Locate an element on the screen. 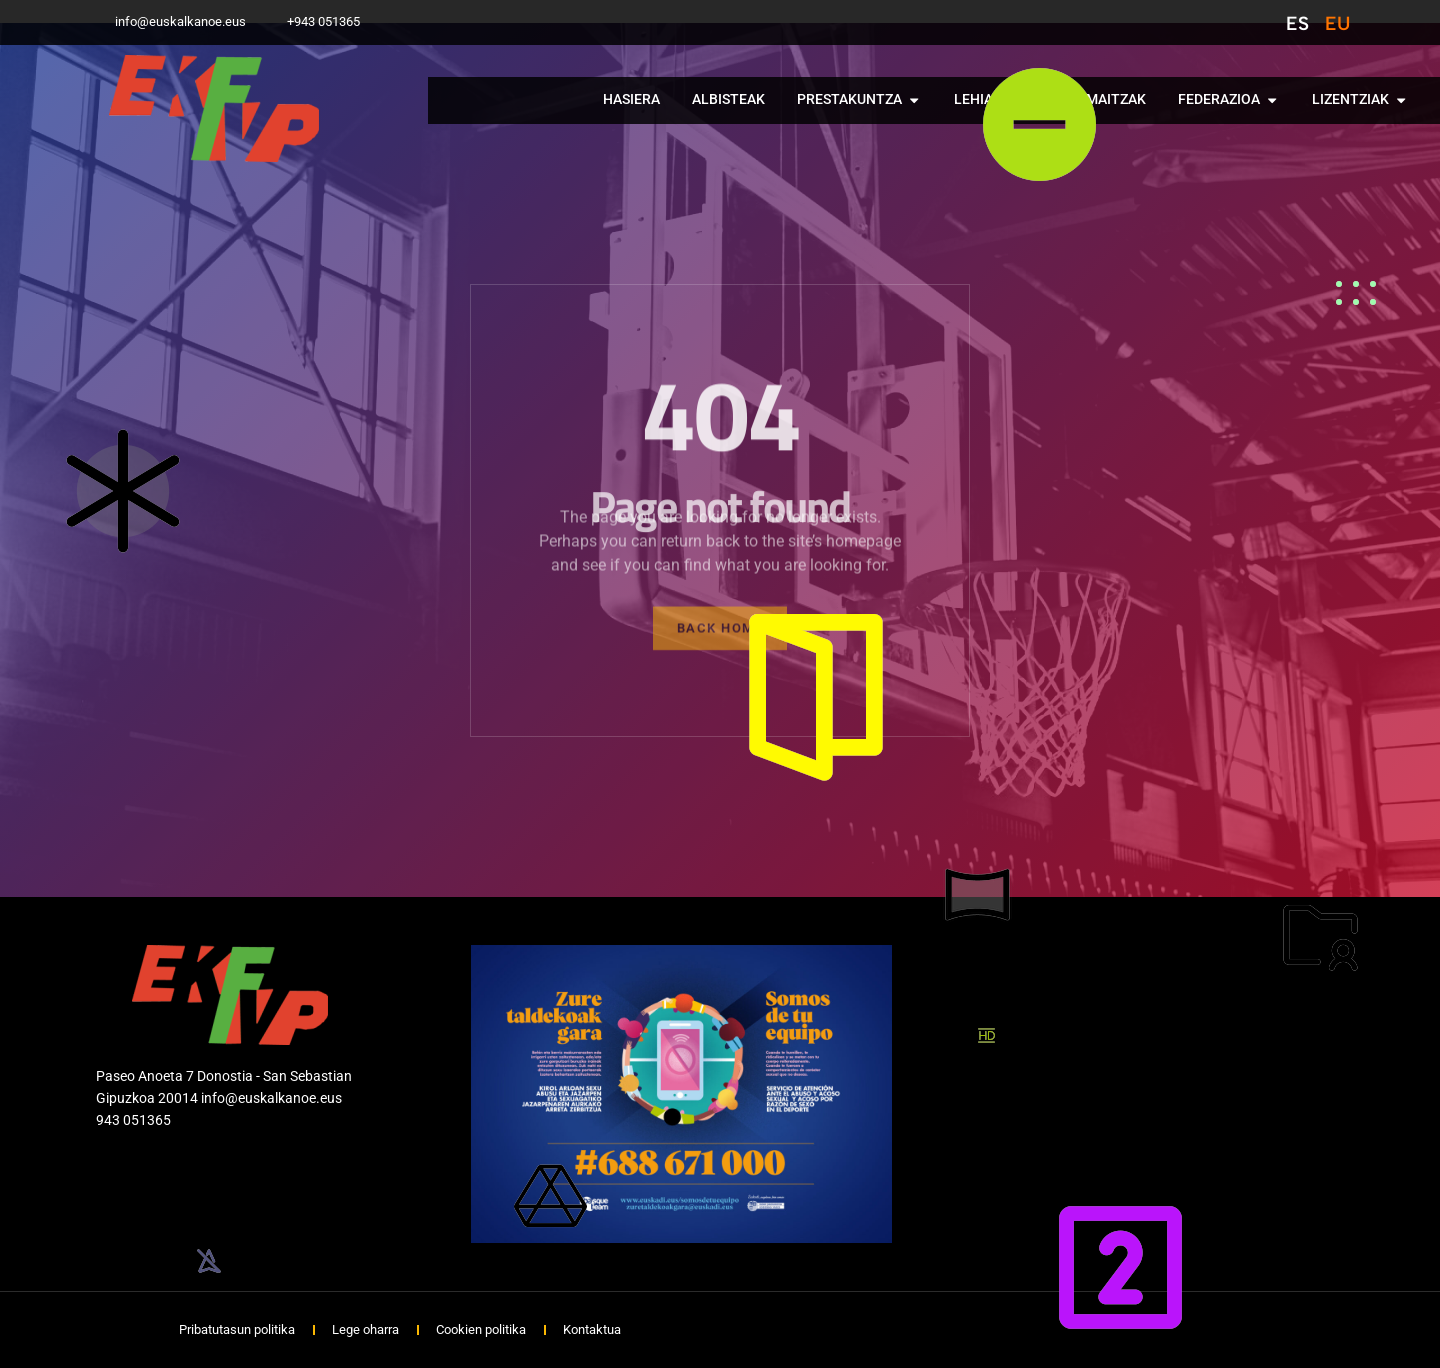 The image size is (1440, 1368). indicates step two in a numbered sequence is located at coordinates (1120, 1267).